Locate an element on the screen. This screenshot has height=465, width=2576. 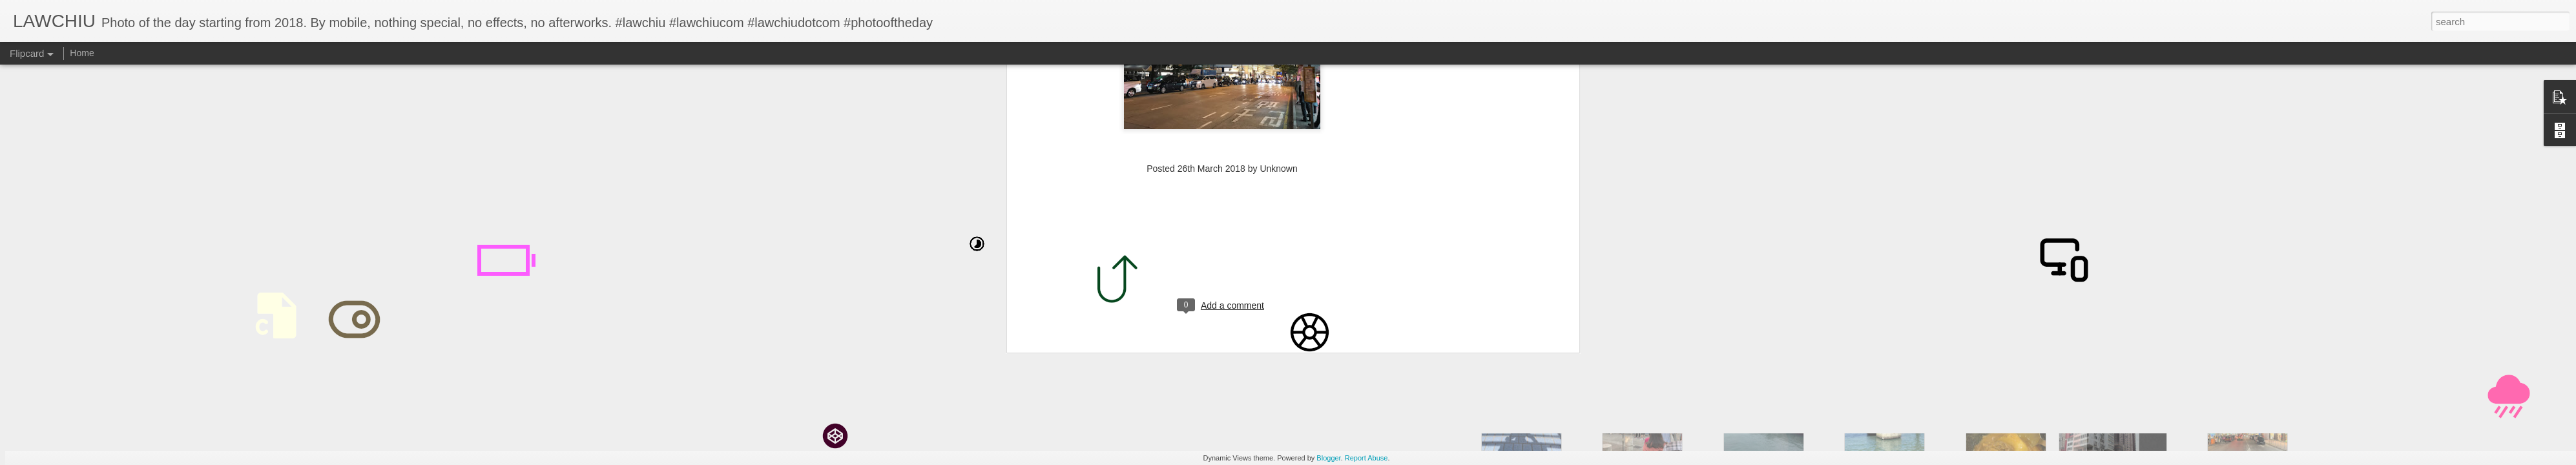
indicates nuclear or radioactive content is located at coordinates (1309, 332).